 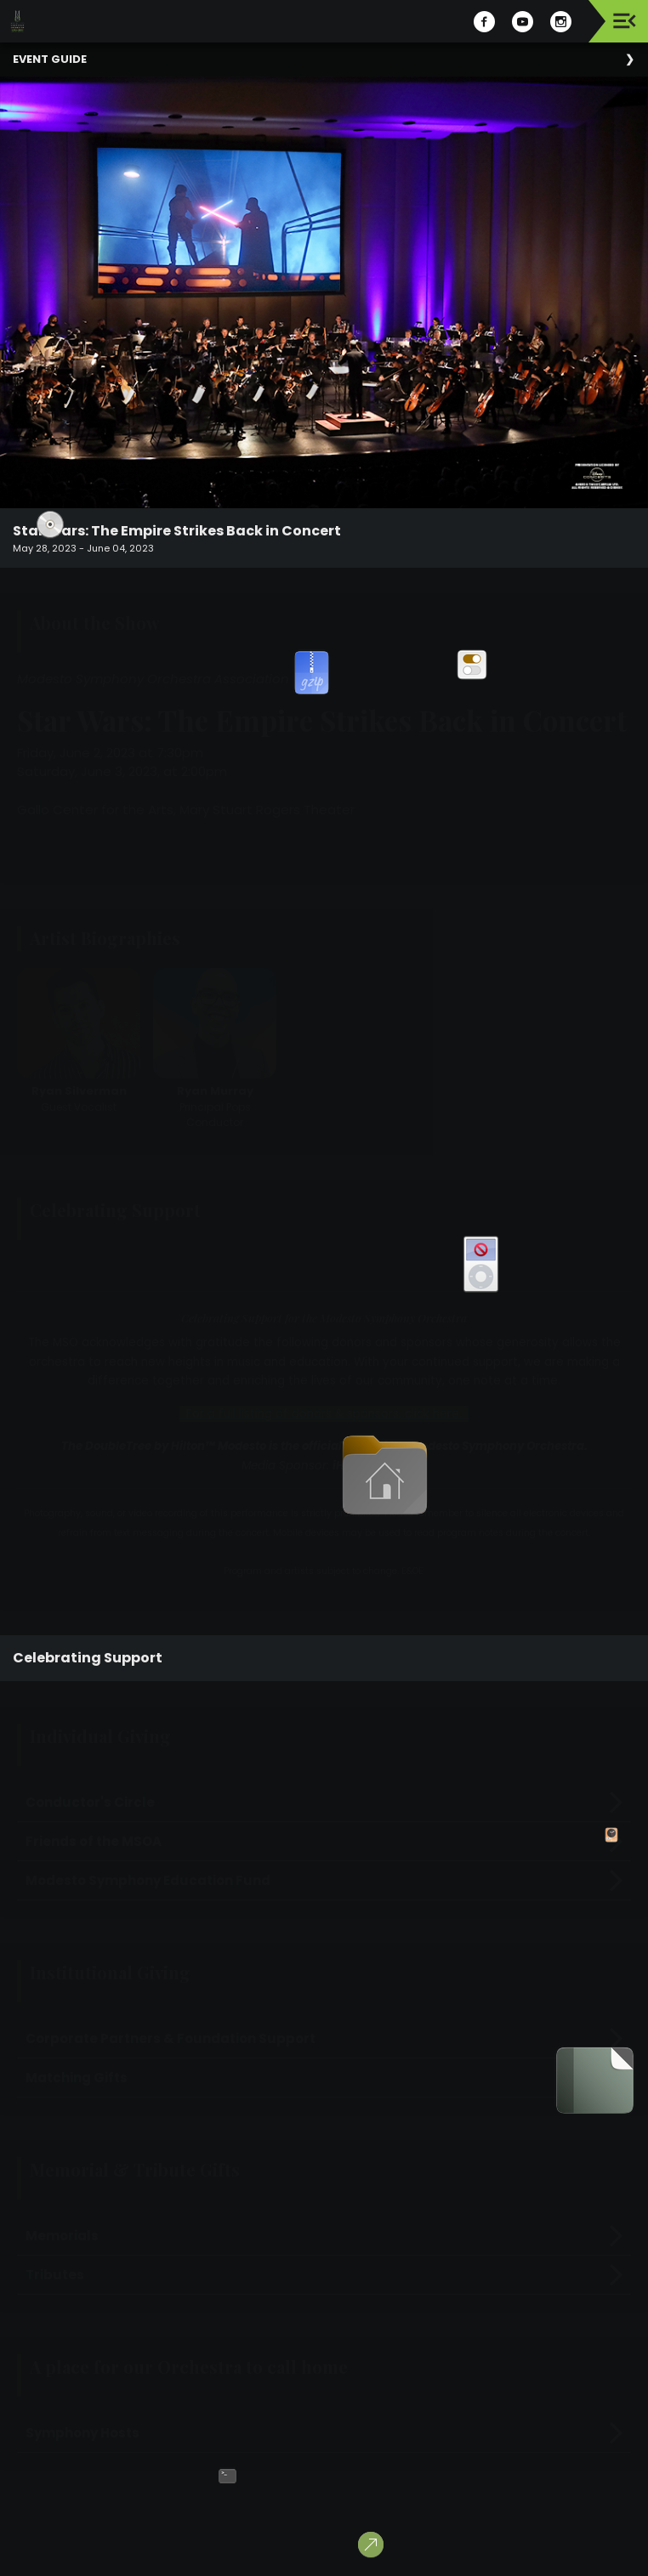 What do you see at coordinates (472, 665) in the screenshot?
I see `open system tweaks or settings customization` at bounding box center [472, 665].